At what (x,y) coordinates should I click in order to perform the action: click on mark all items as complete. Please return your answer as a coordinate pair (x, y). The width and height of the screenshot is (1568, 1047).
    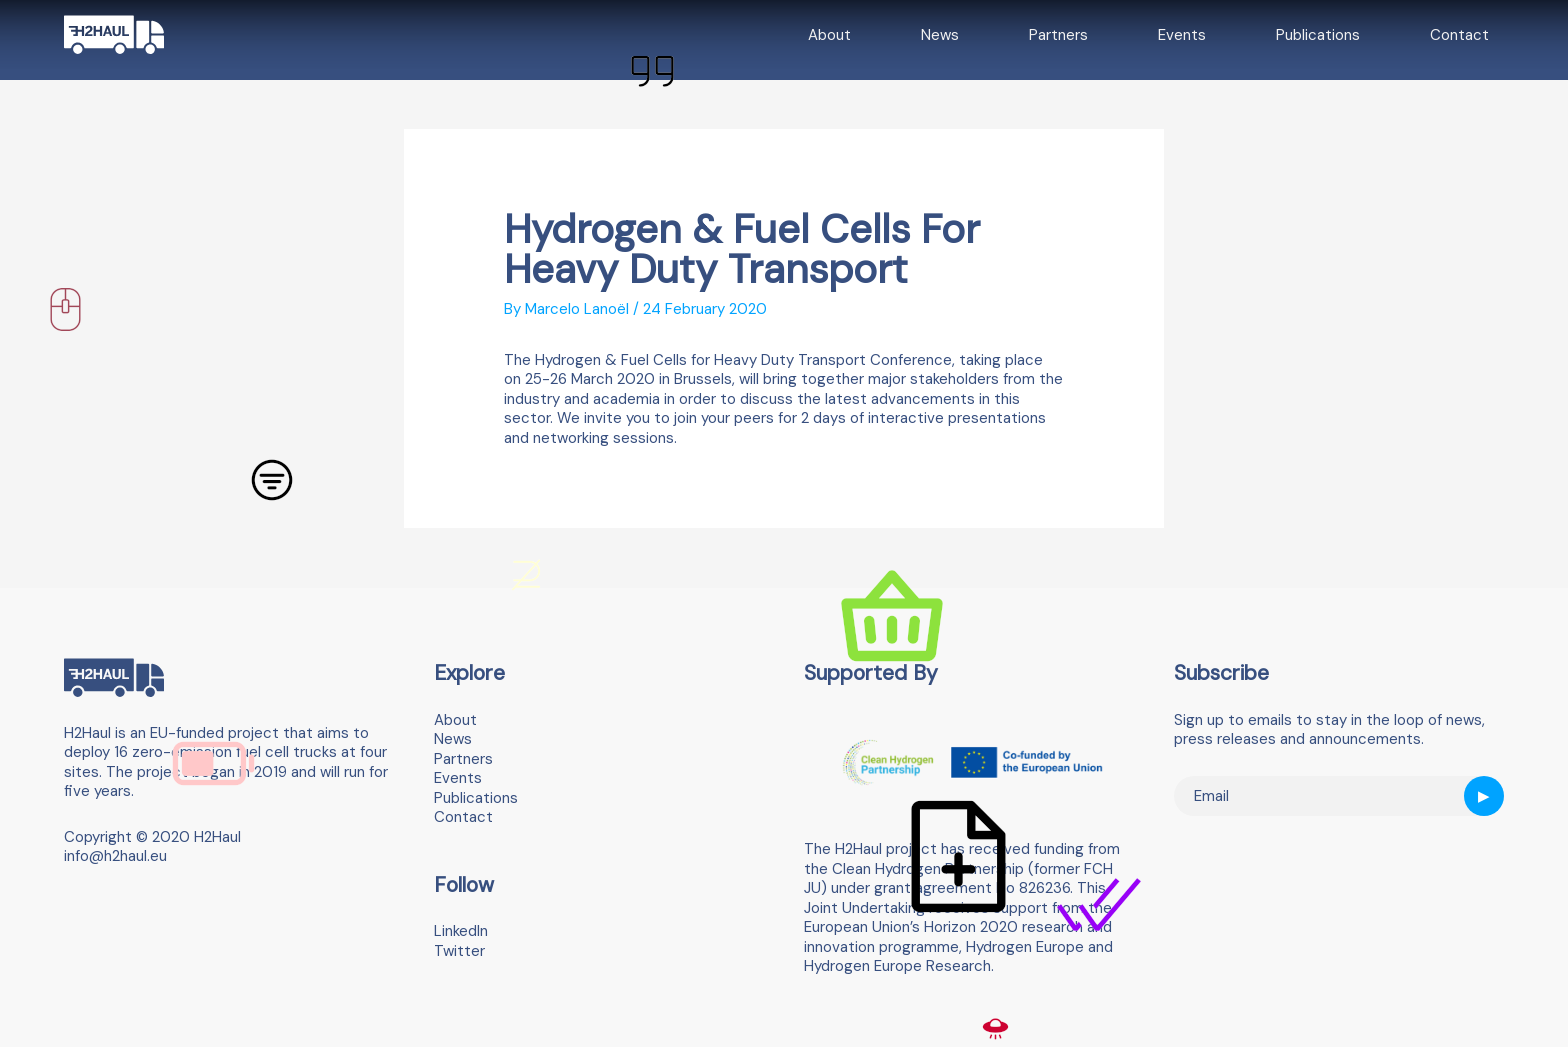
    Looking at the image, I should click on (1100, 905).